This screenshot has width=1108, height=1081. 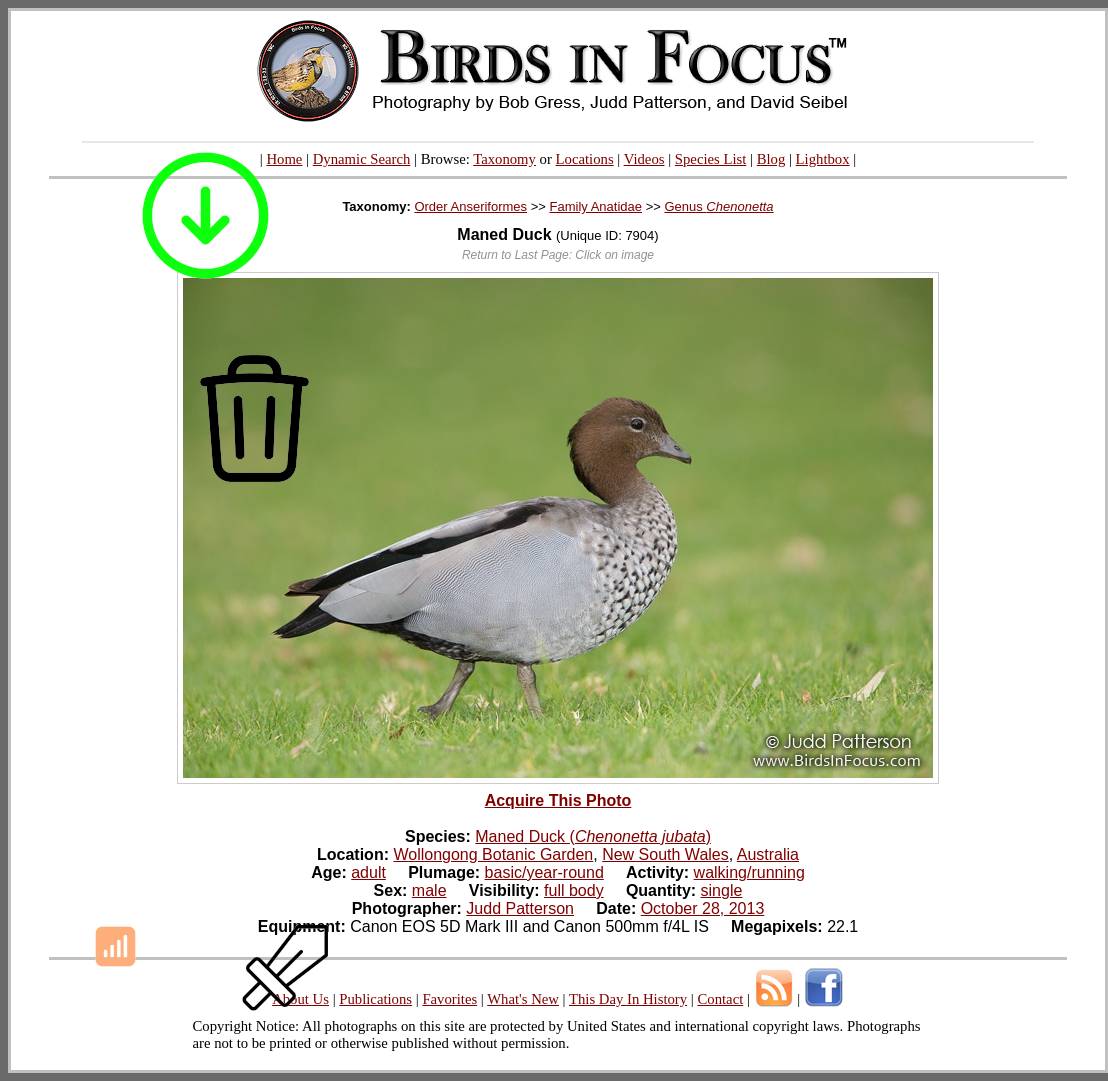 What do you see at coordinates (254, 418) in the screenshot?
I see `delete selected item` at bounding box center [254, 418].